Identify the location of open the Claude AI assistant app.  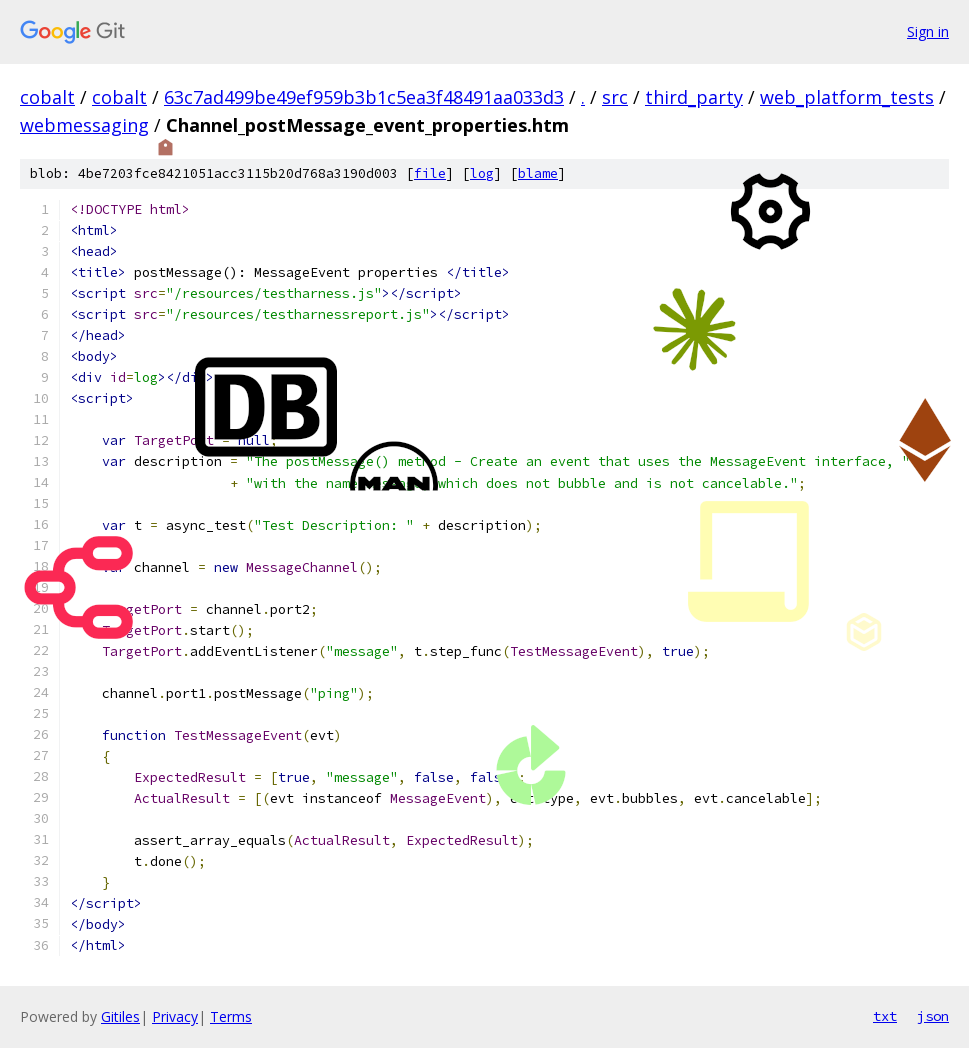
(694, 329).